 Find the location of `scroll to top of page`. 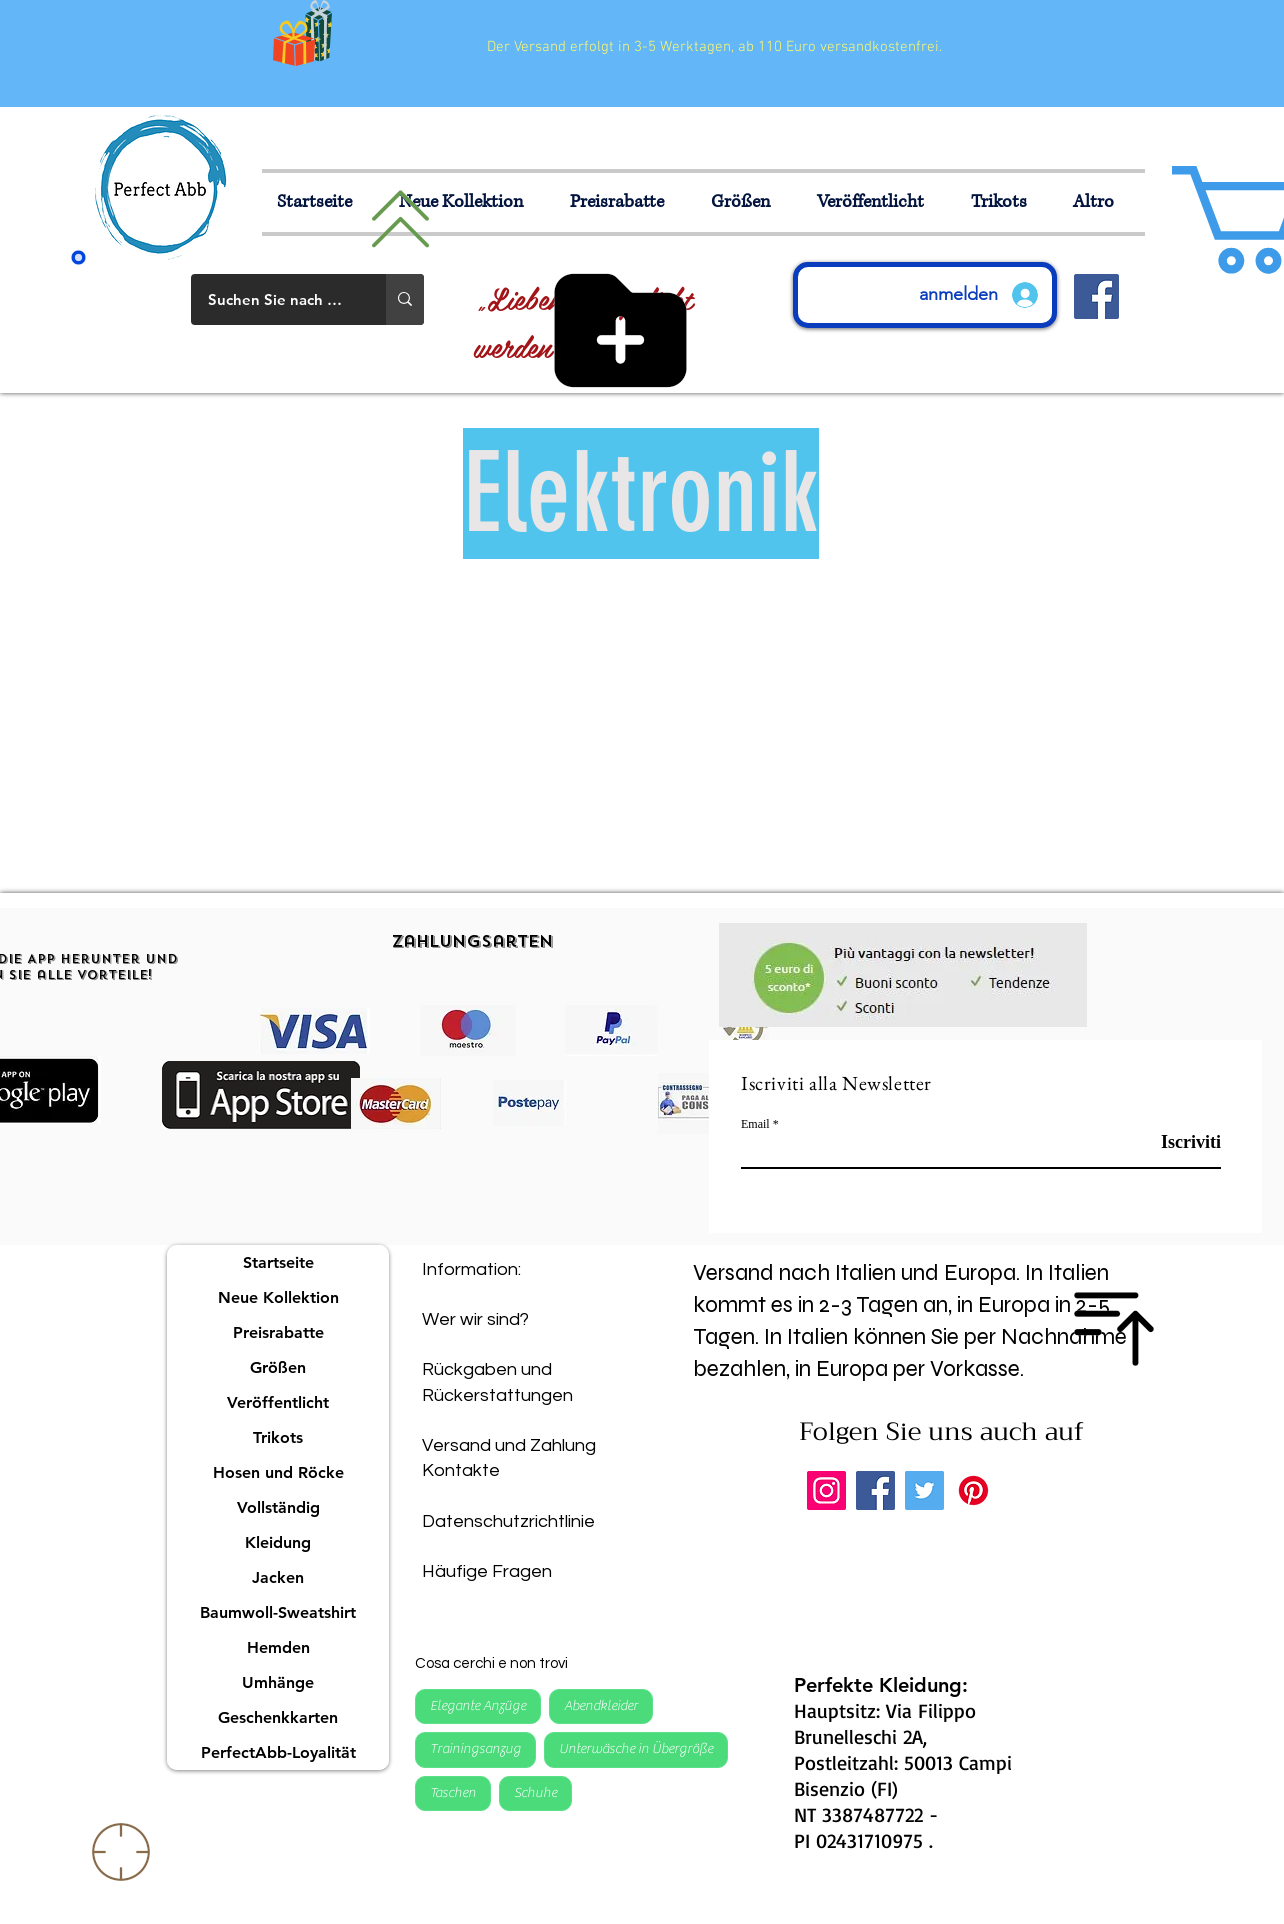

scroll to top of page is located at coordinates (400, 221).